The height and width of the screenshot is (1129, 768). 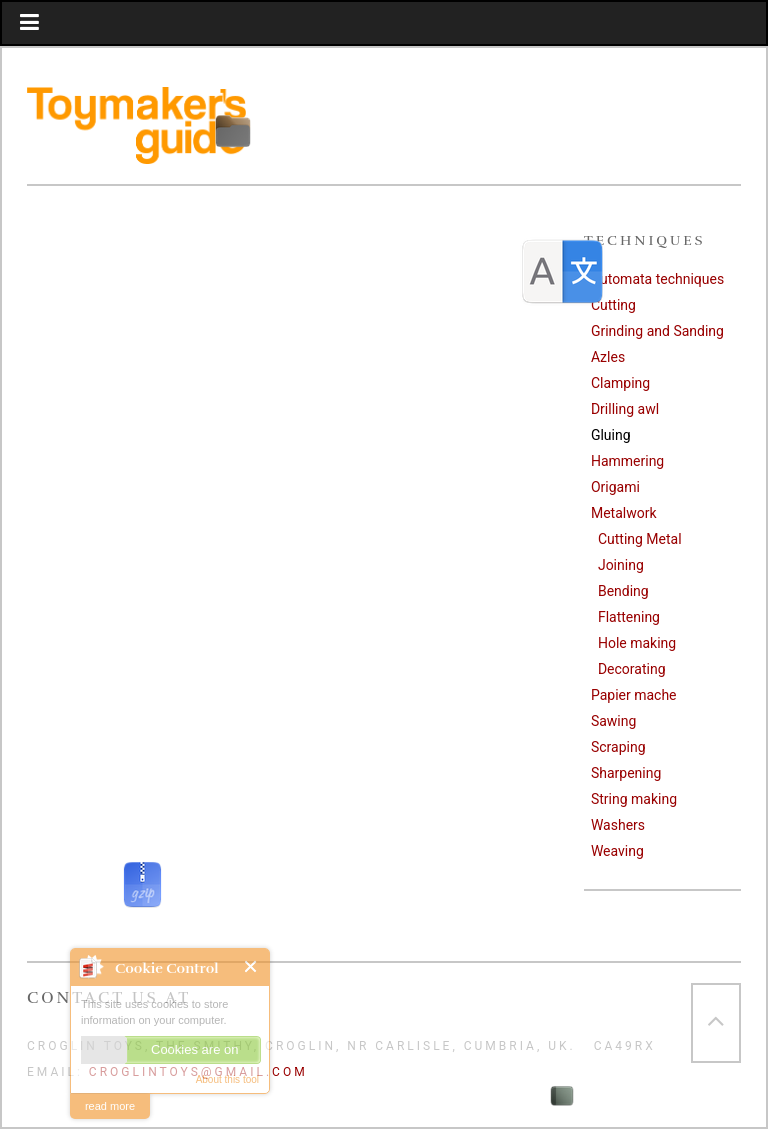 What do you see at coordinates (233, 131) in the screenshot?
I see `indicates a folder is ready to accept dragged items` at bounding box center [233, 131].